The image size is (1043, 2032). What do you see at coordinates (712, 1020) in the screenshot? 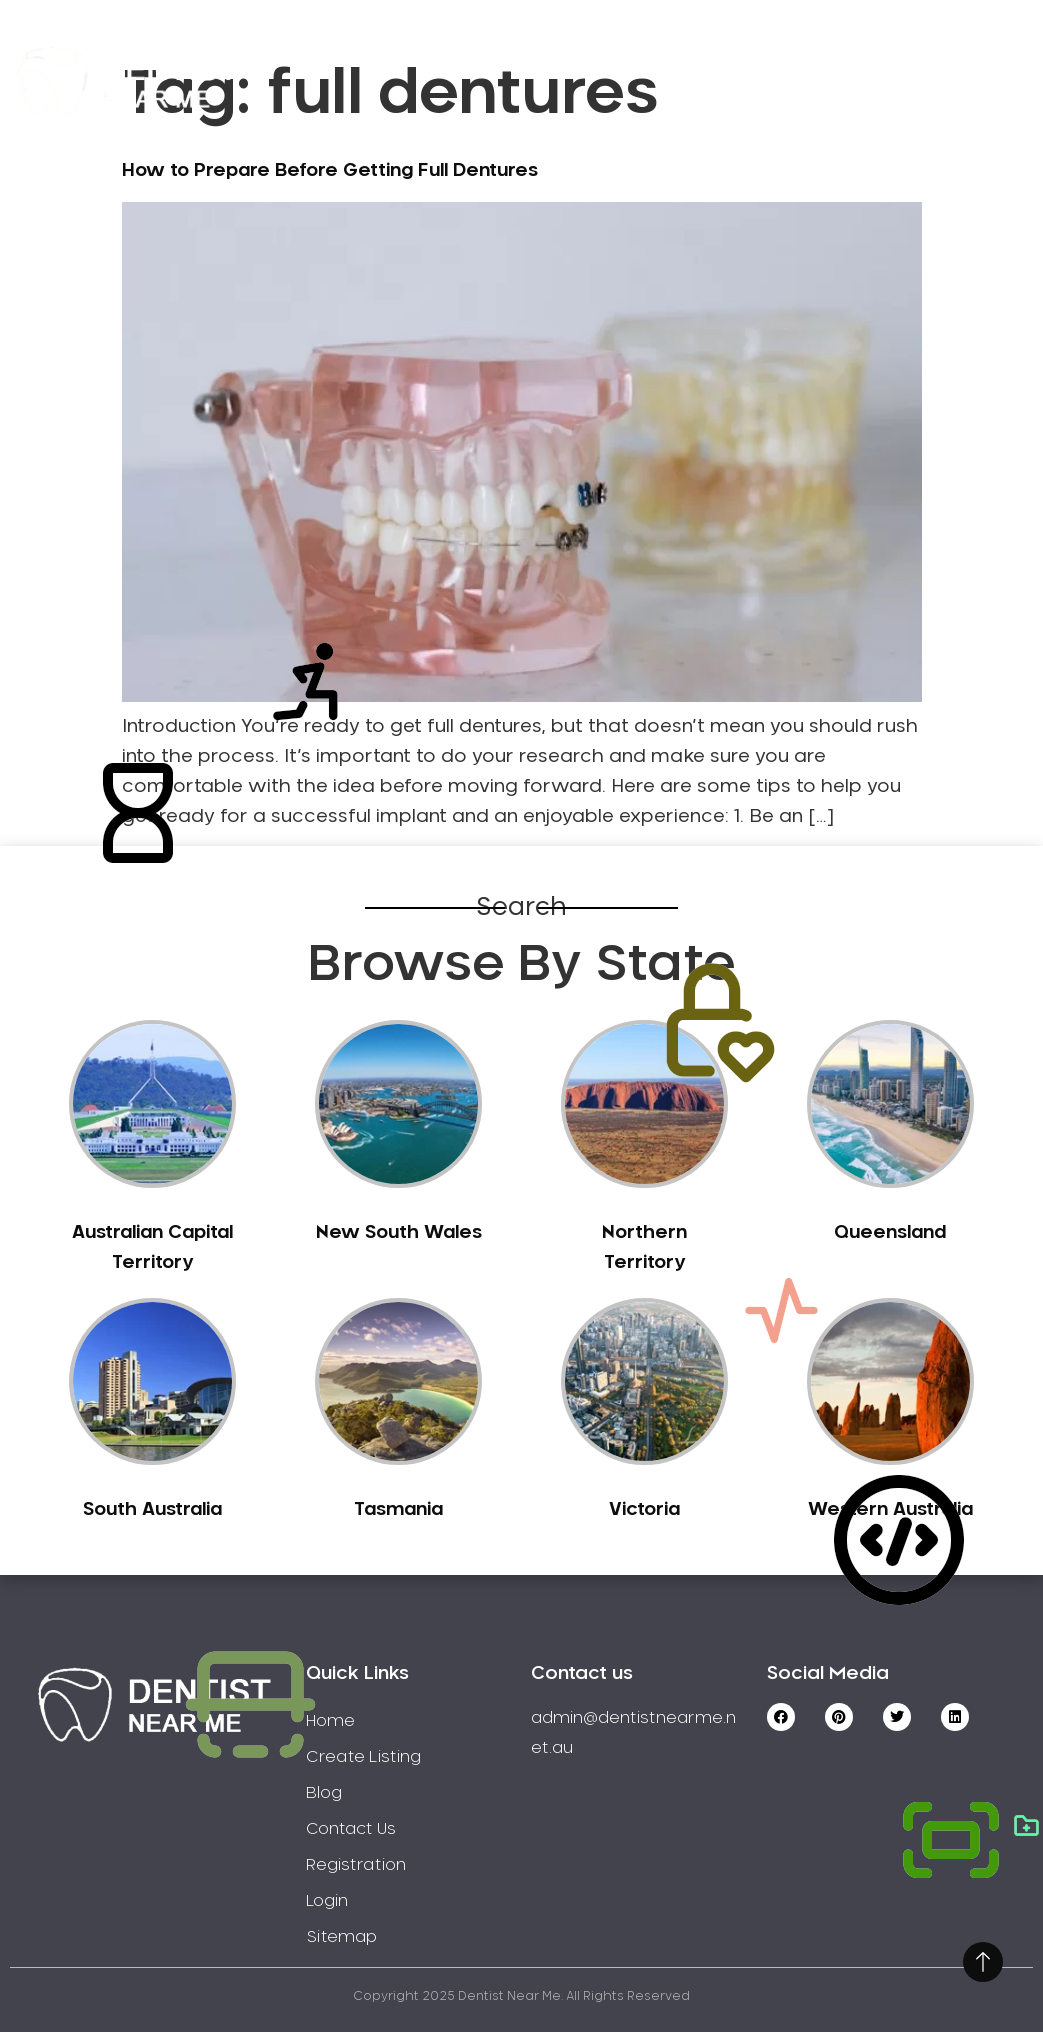
I see `protect or secure your favorites` at bounding box center [712, 1020].